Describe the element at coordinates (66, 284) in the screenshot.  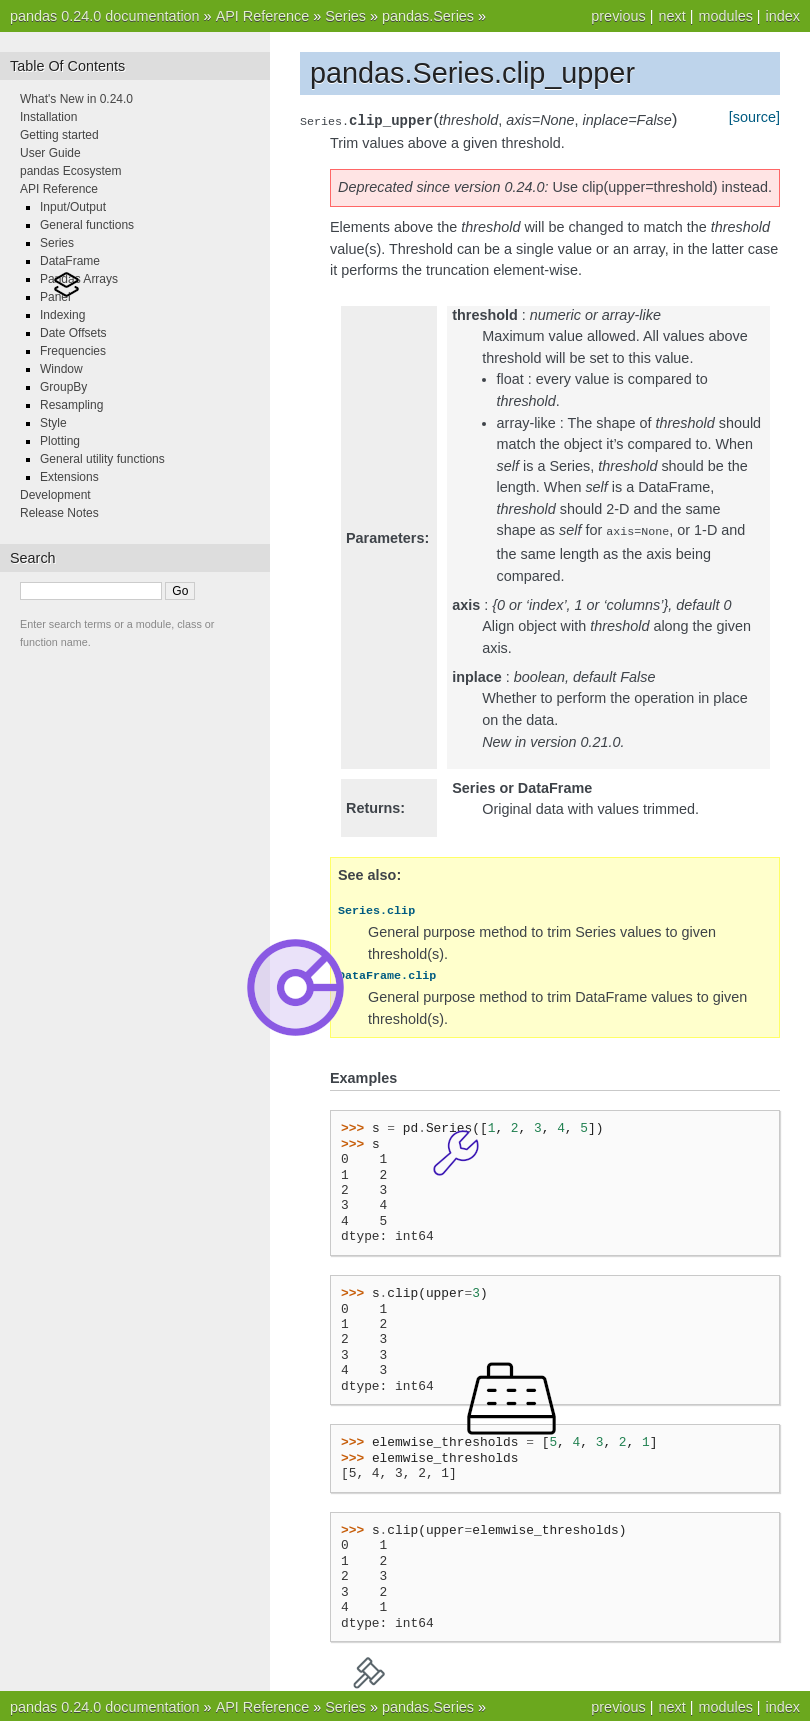
I see `view or manage layers` at that location.